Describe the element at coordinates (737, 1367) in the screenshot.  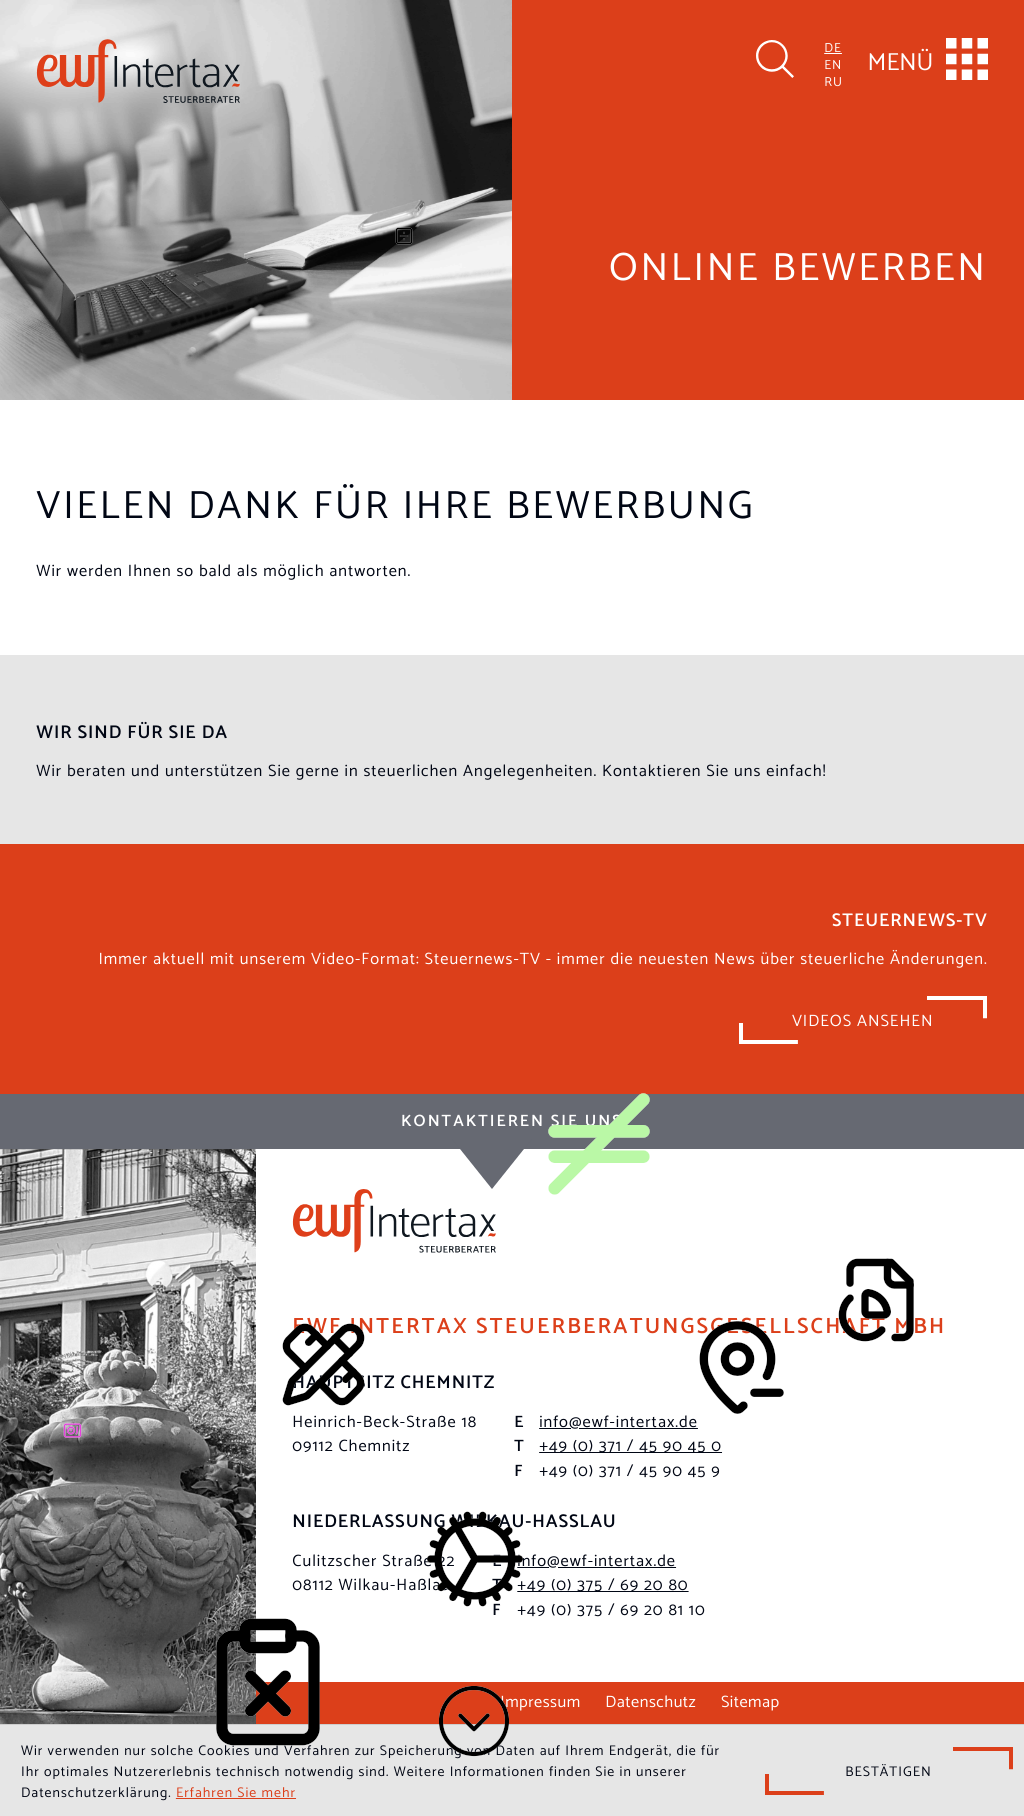
I see `remove a saved location` at that location.